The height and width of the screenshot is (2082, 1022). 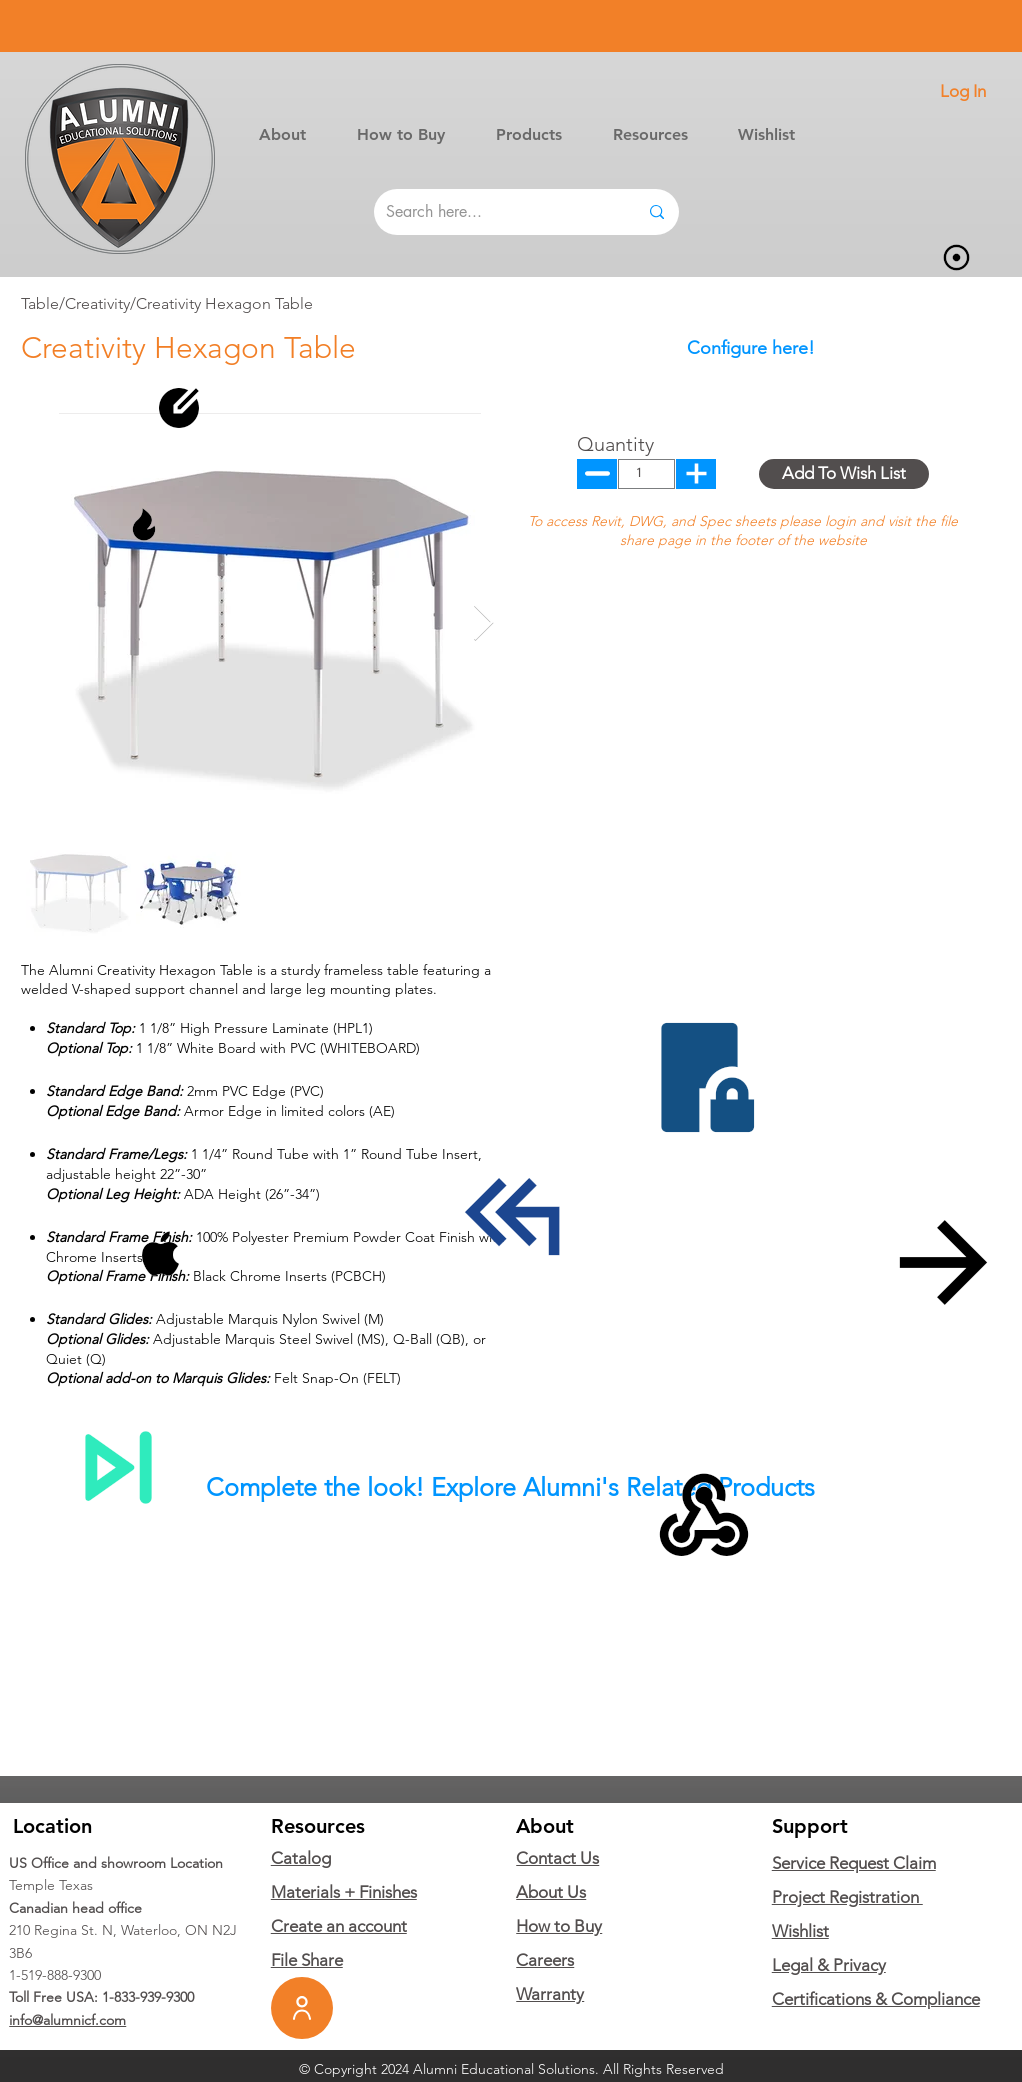 What do you see at coordinates (115, 1467) in the screenshot?
I see `skip to the next track` at bounding box center [115, 1467].